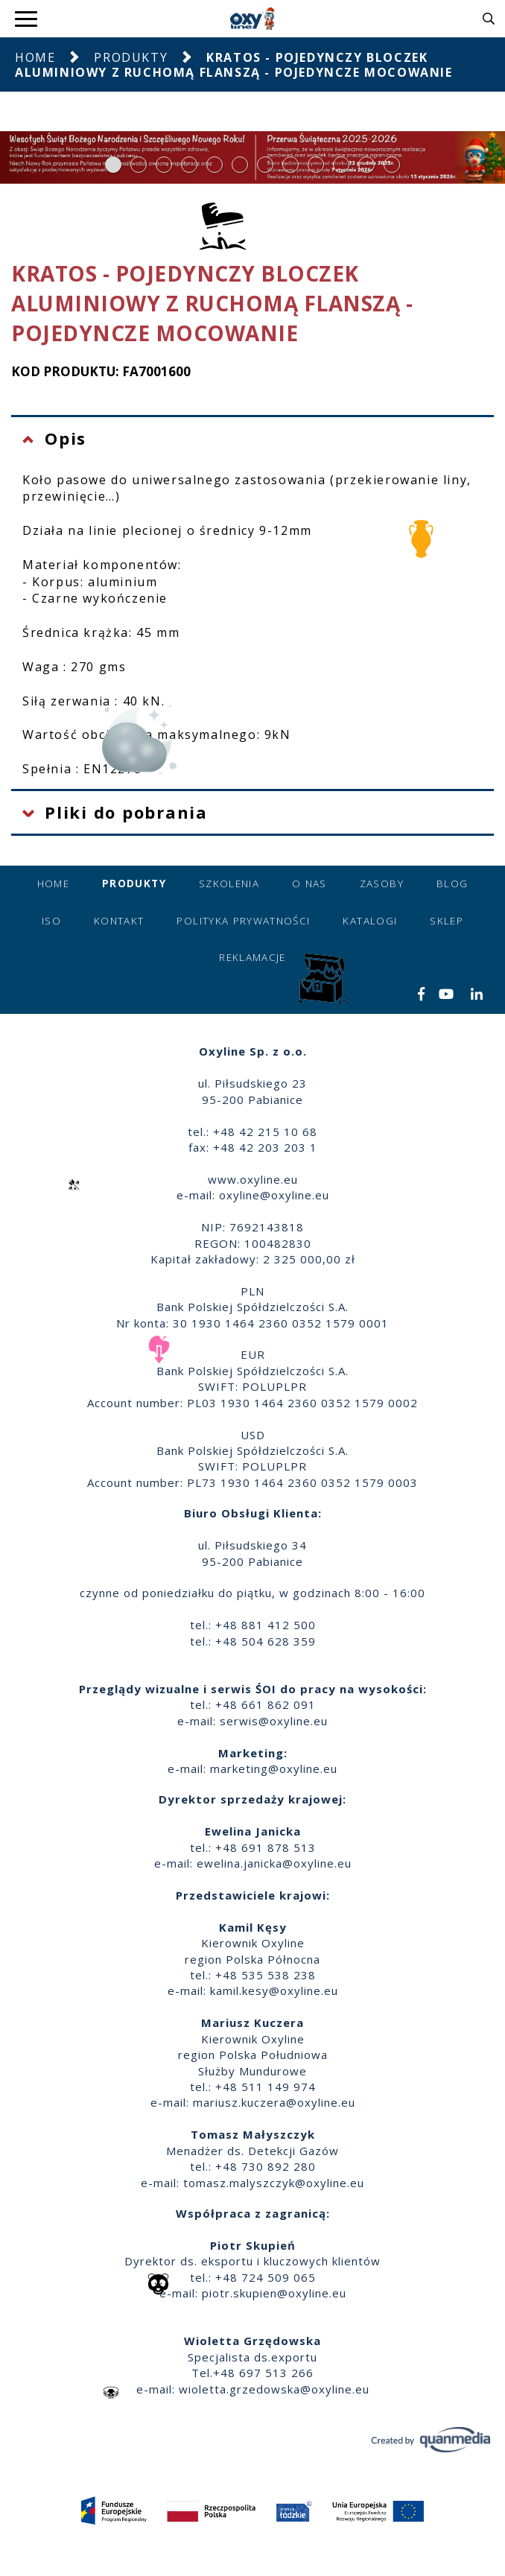 This screenshot has height=2576, width=505. What do you see at coordinates (223, 226) in the screenshot?
I see `hazard warning indicating slippery surface` at bounding box center [223, 226].